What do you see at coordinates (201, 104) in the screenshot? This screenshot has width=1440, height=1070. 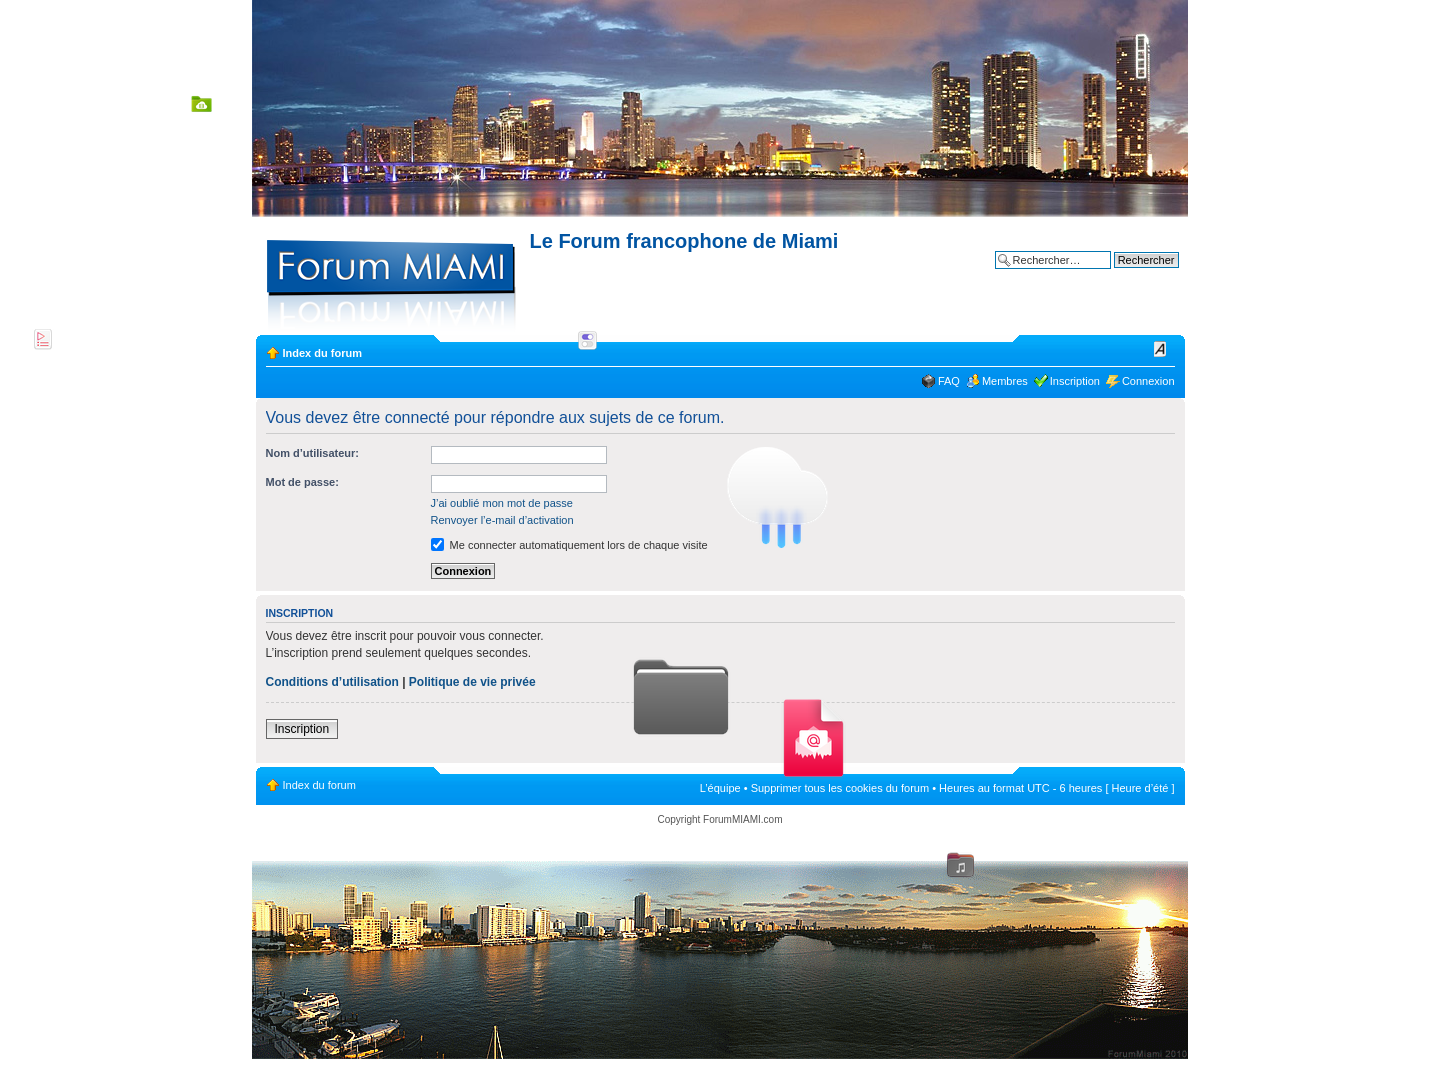 I see `open 4k video downloader folder` at bounding box center [201, 104].